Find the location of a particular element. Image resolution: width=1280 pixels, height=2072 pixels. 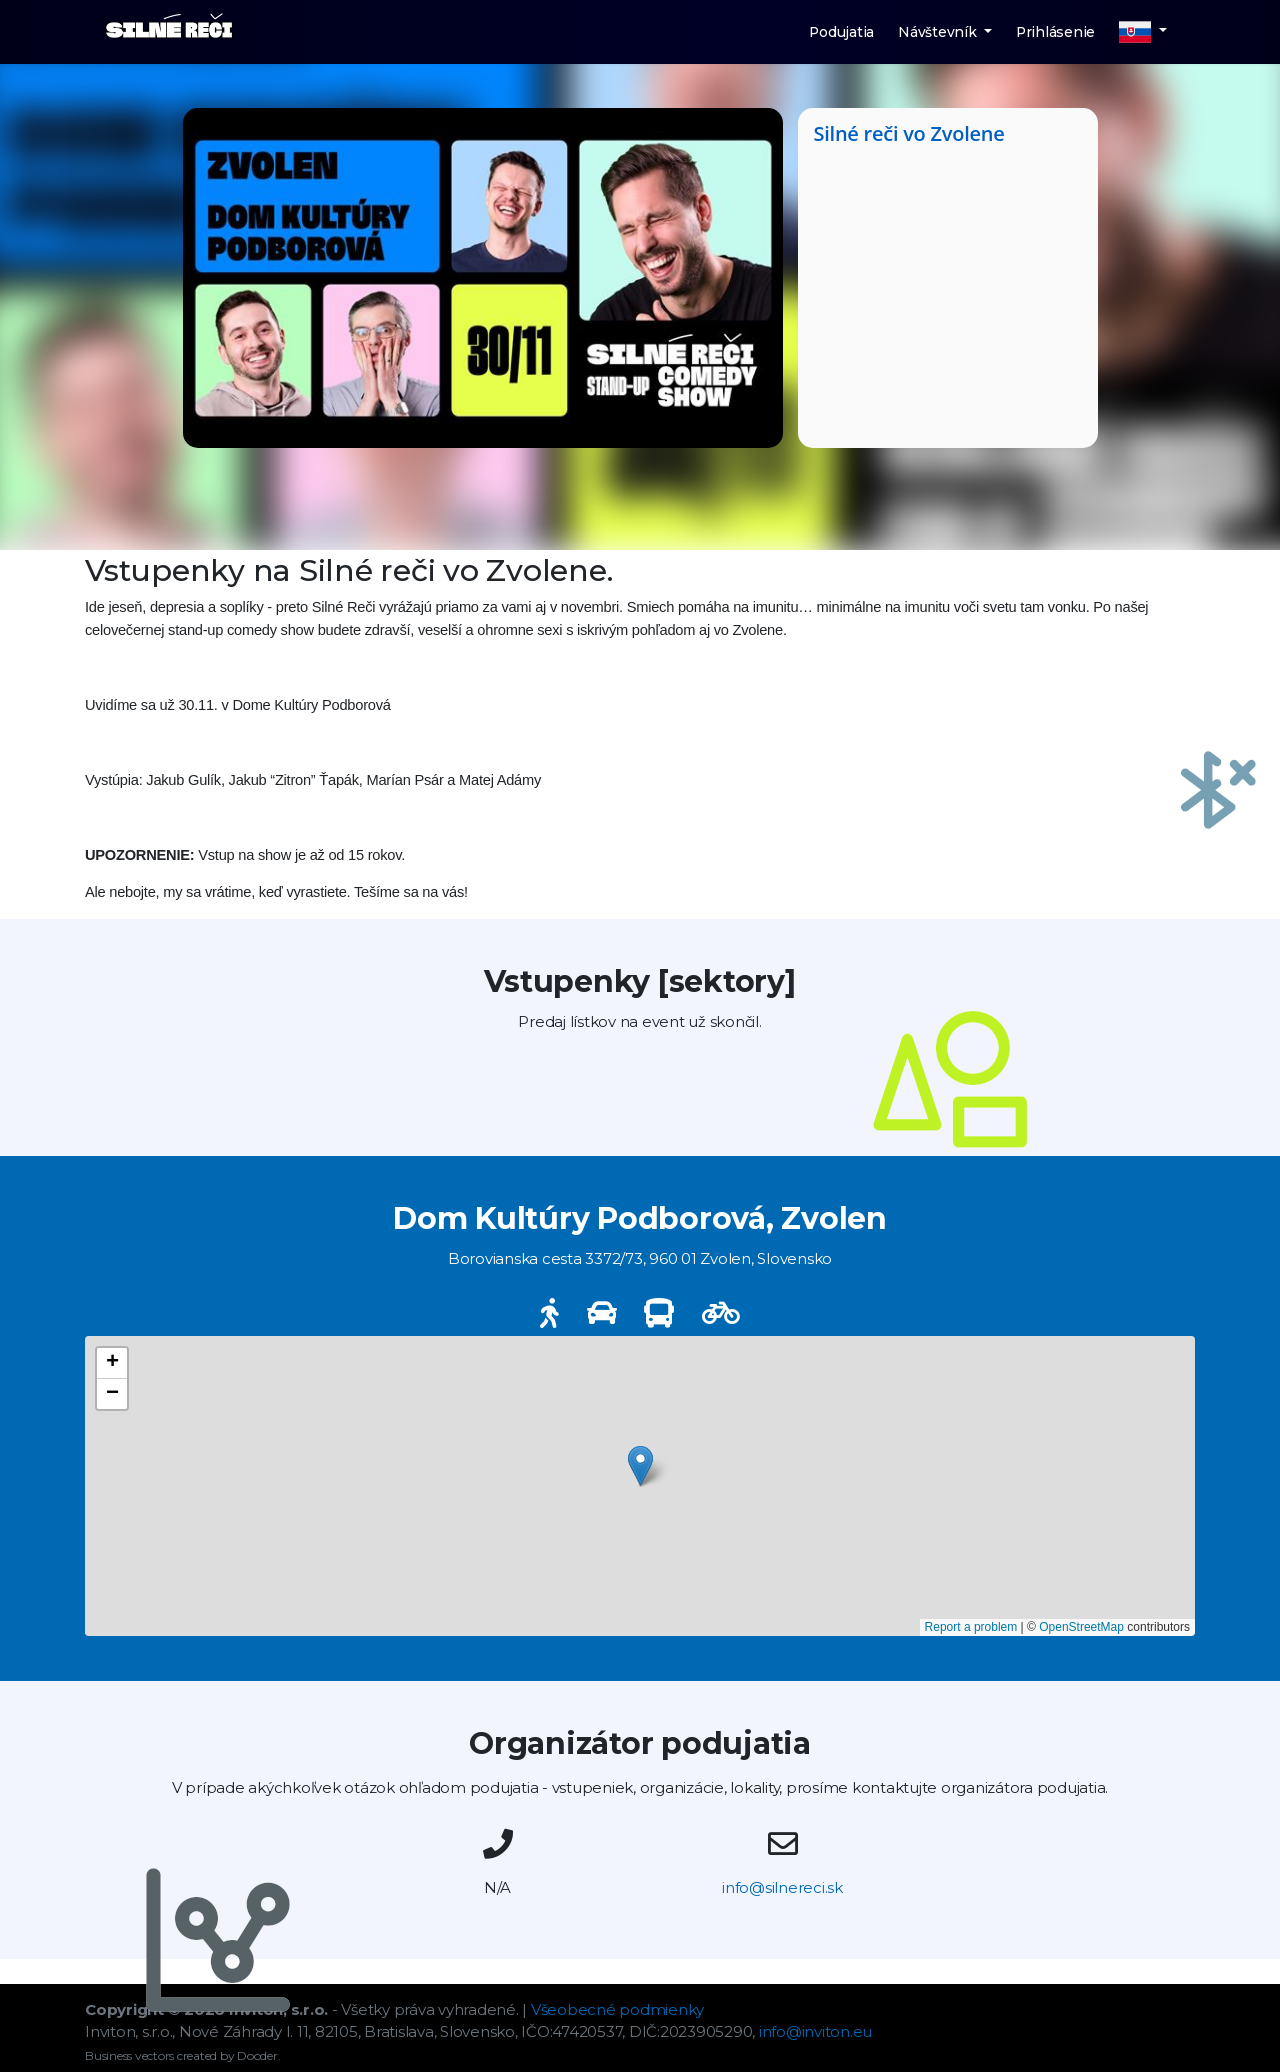

bluetooth connection disabled or unavailable is located at coordinates (1214, 790).